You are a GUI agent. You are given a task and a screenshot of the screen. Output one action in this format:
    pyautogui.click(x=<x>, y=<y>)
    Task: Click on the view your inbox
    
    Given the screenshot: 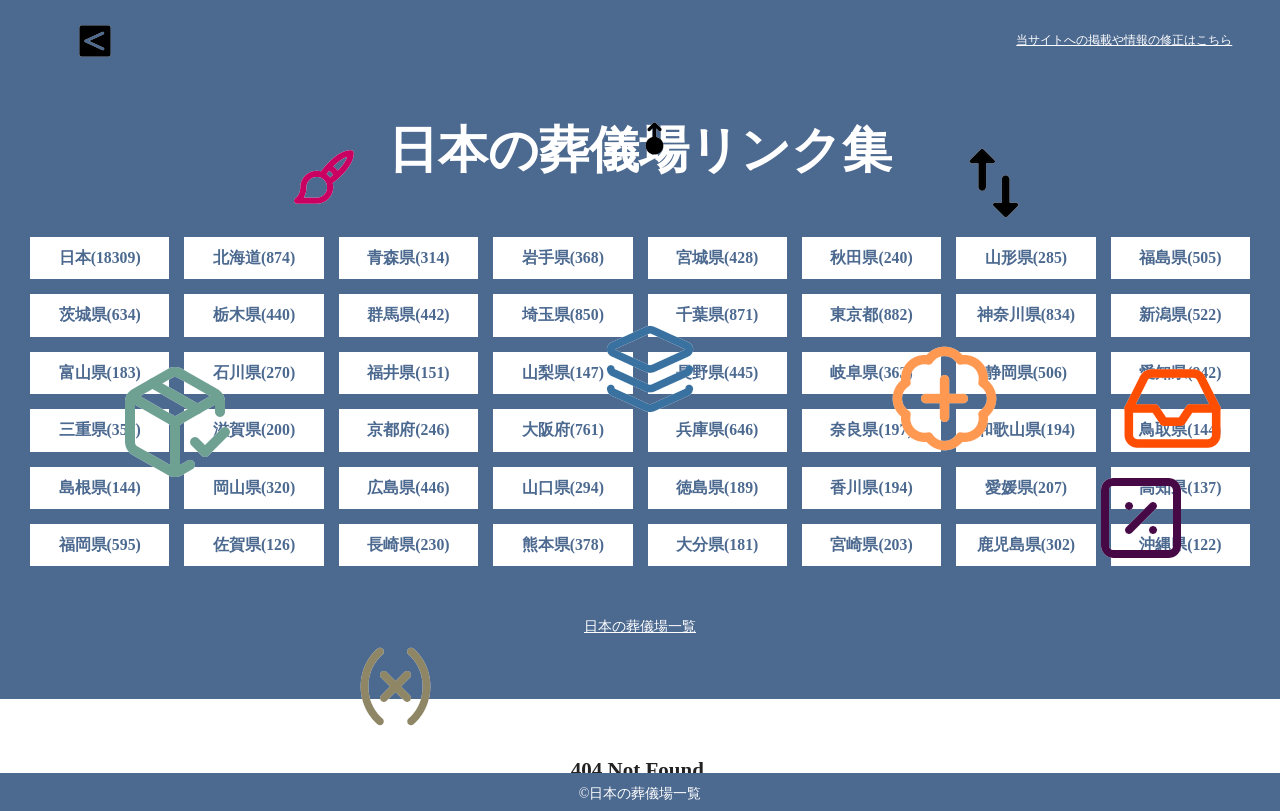 What is the action you would take?
    pyautogui.click(x=1172, y=408)
    